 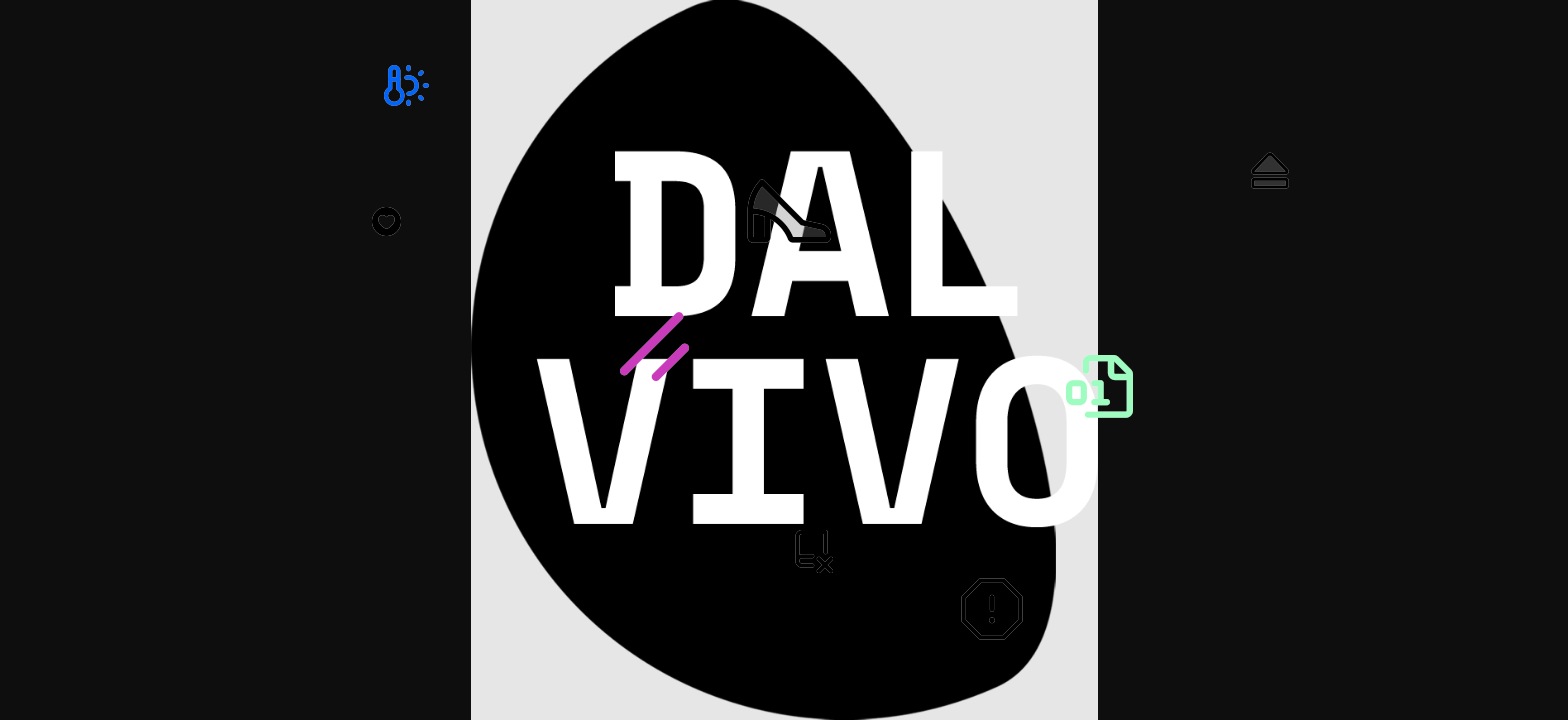 I want to click on view or open a binary file, so click(x=1099, y=388).